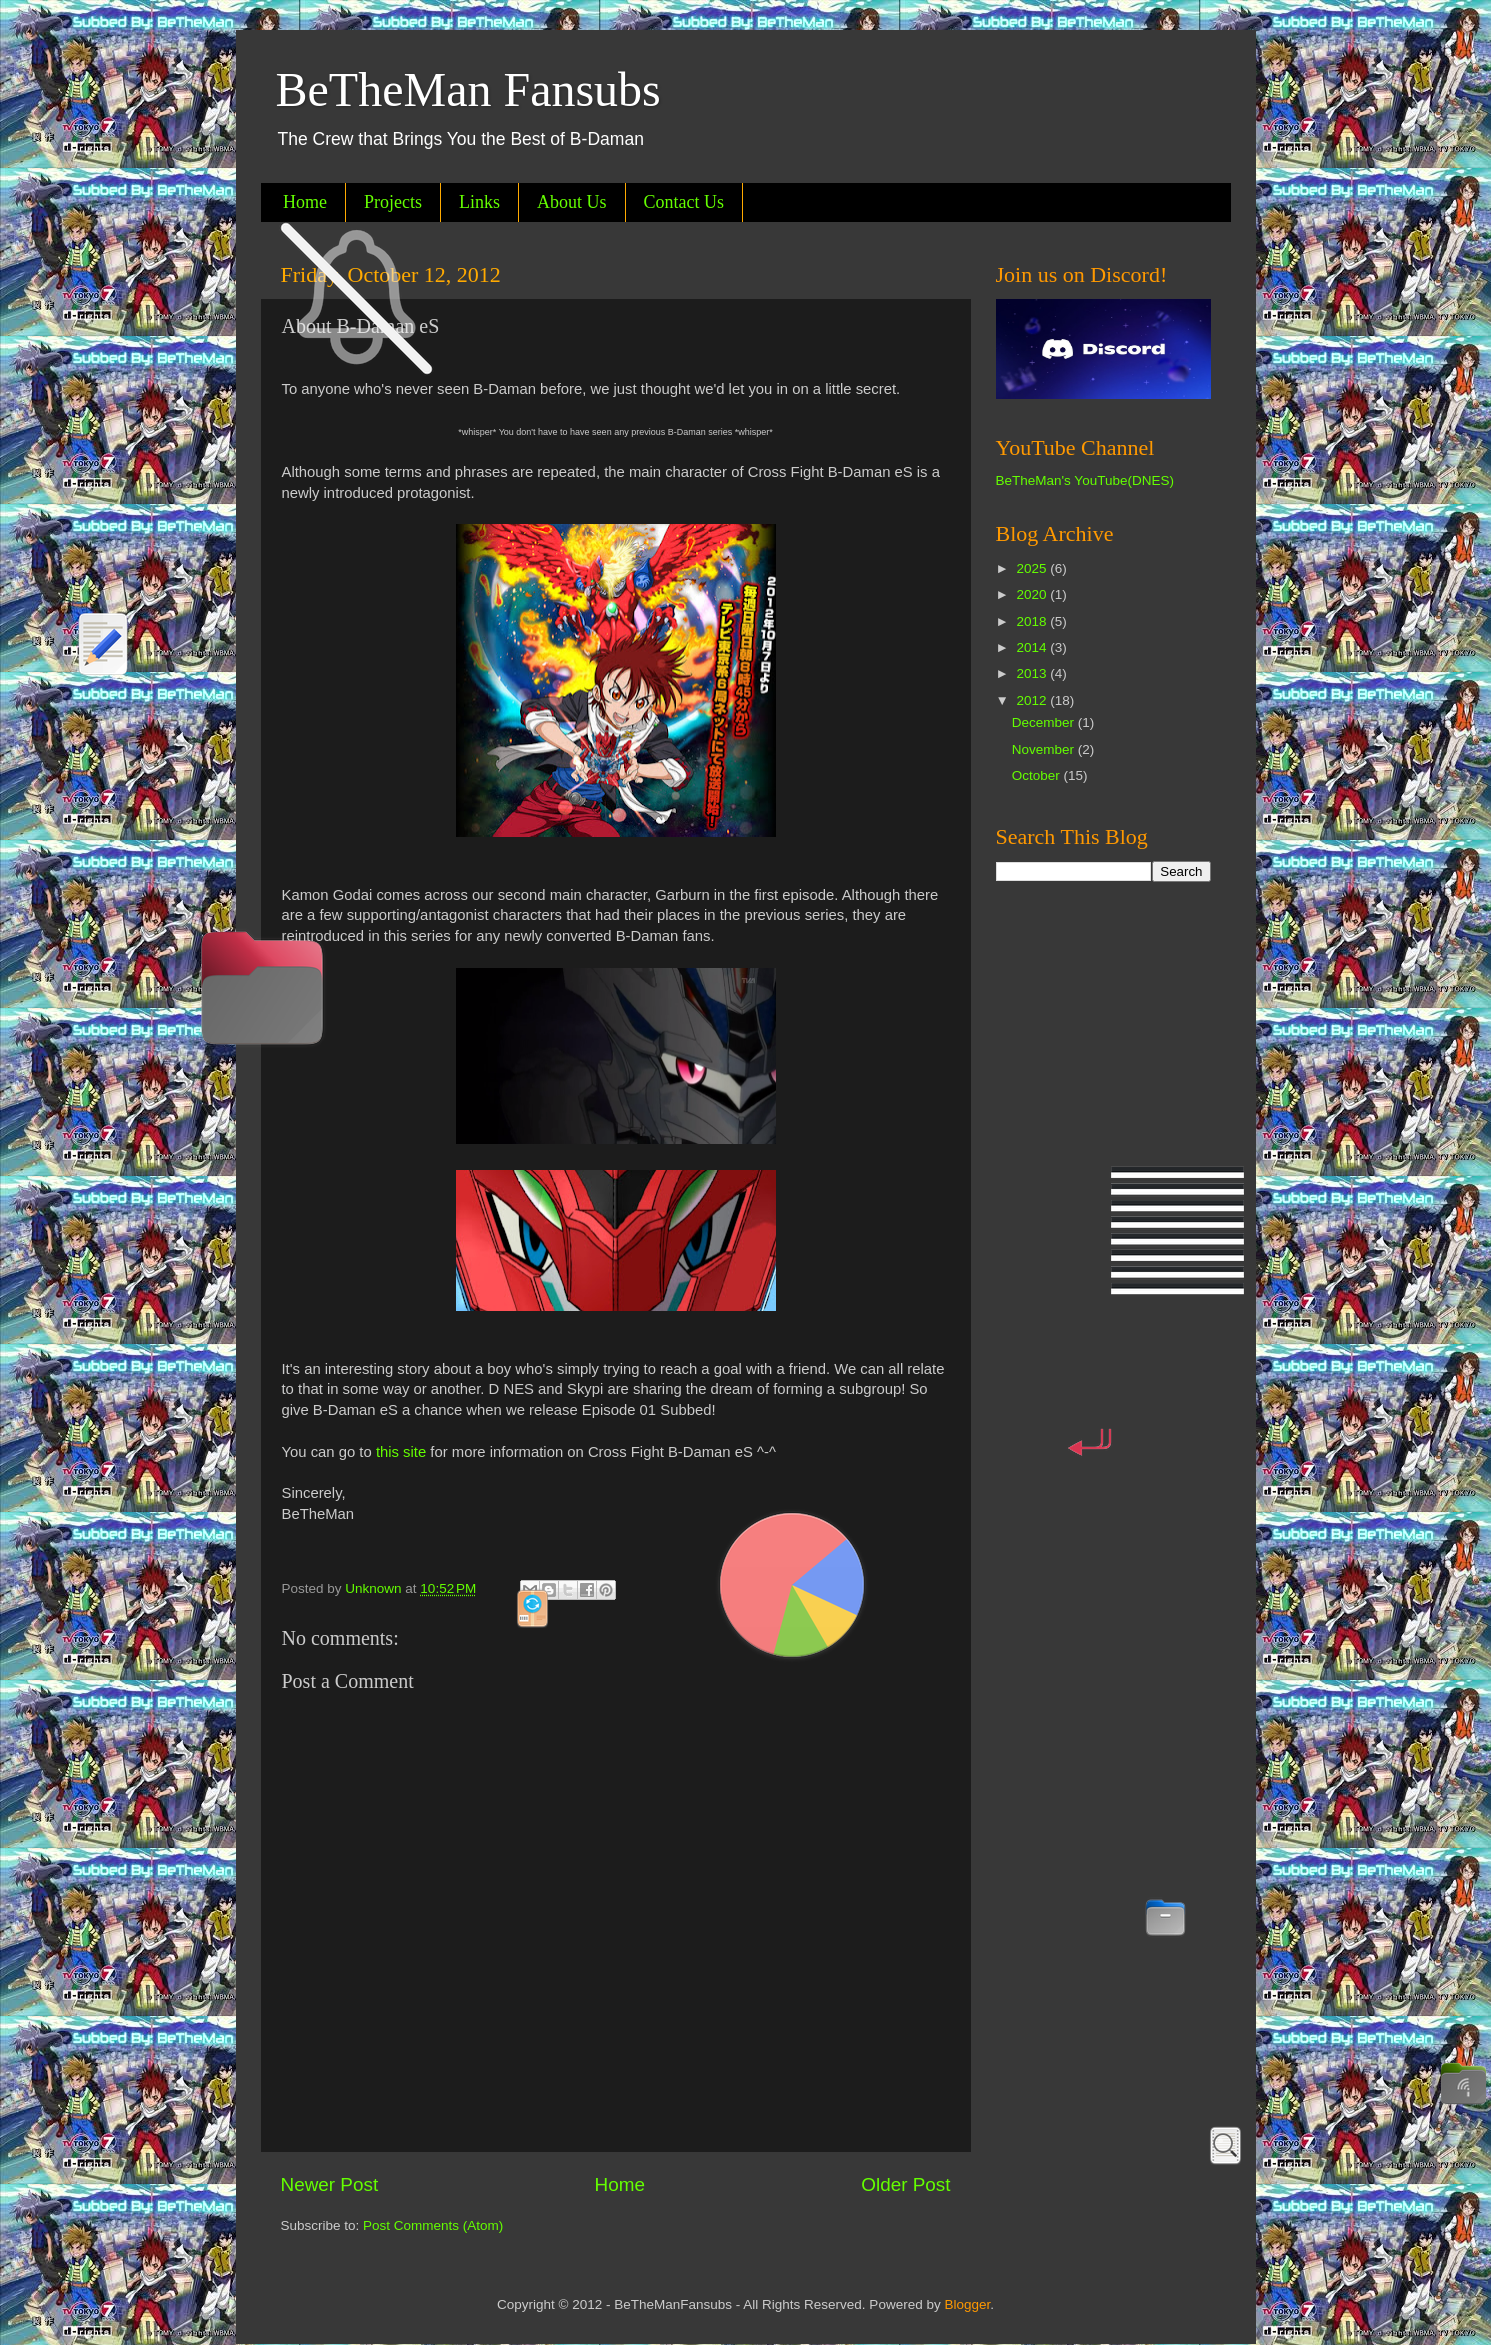 The width and height of the screenshot is (1491, 2345). What do you see at coordinates (1225, 2145) in the screenshot?
I see `open the log viewer application` at bounding box center [1225, 2145].